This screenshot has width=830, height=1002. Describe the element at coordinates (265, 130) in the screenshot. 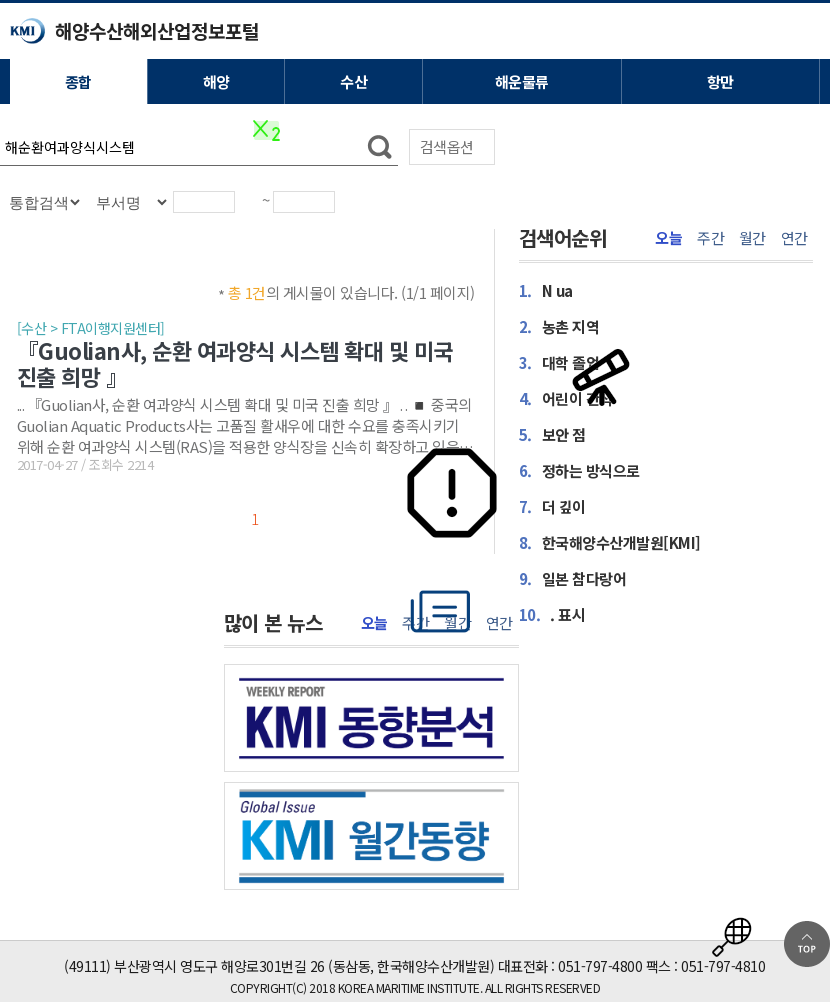

I see `apply subscript formatting to selected text` at that location.